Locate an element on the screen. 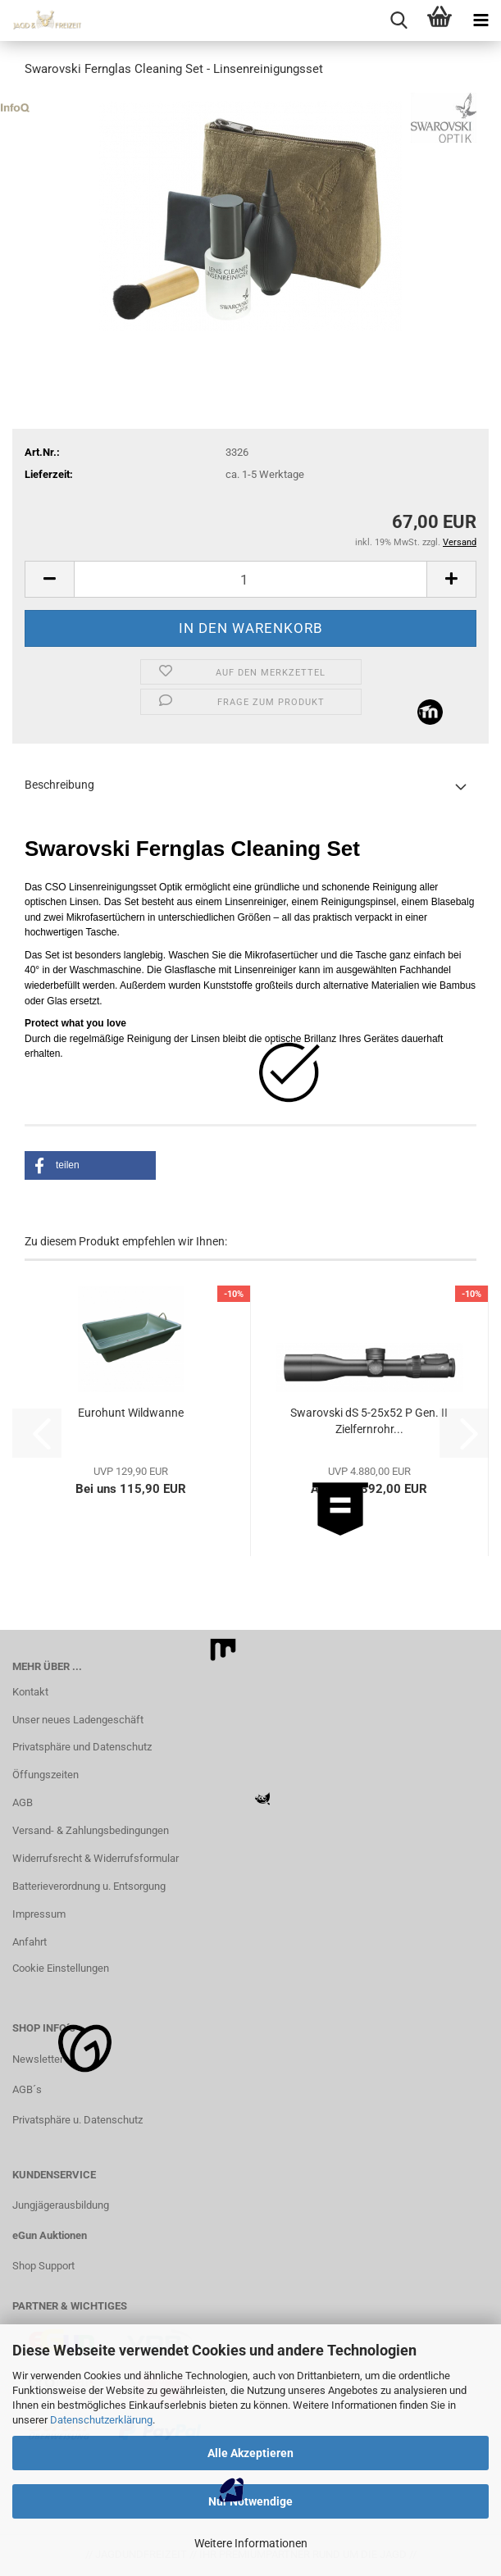 The width and height of the screenshot is (501, 2576). visit the InfoQ website is located at coordinates (15, 107).